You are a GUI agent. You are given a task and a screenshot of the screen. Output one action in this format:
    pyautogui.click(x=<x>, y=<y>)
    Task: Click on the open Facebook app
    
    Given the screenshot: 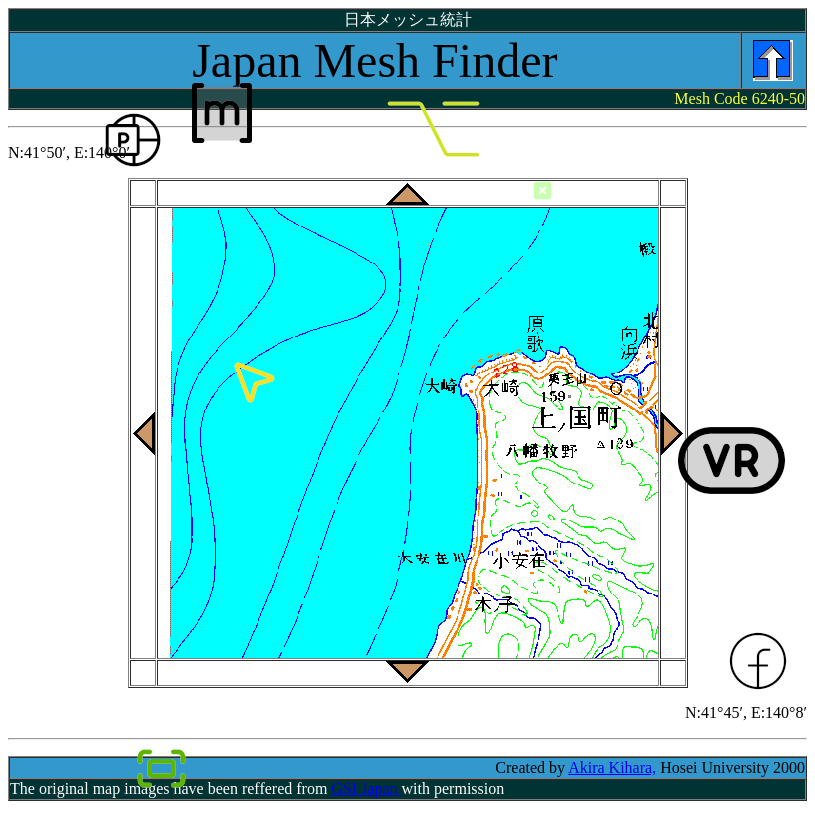 What is the action you would take?
    pyautogui.click(x=758, y=661)
    